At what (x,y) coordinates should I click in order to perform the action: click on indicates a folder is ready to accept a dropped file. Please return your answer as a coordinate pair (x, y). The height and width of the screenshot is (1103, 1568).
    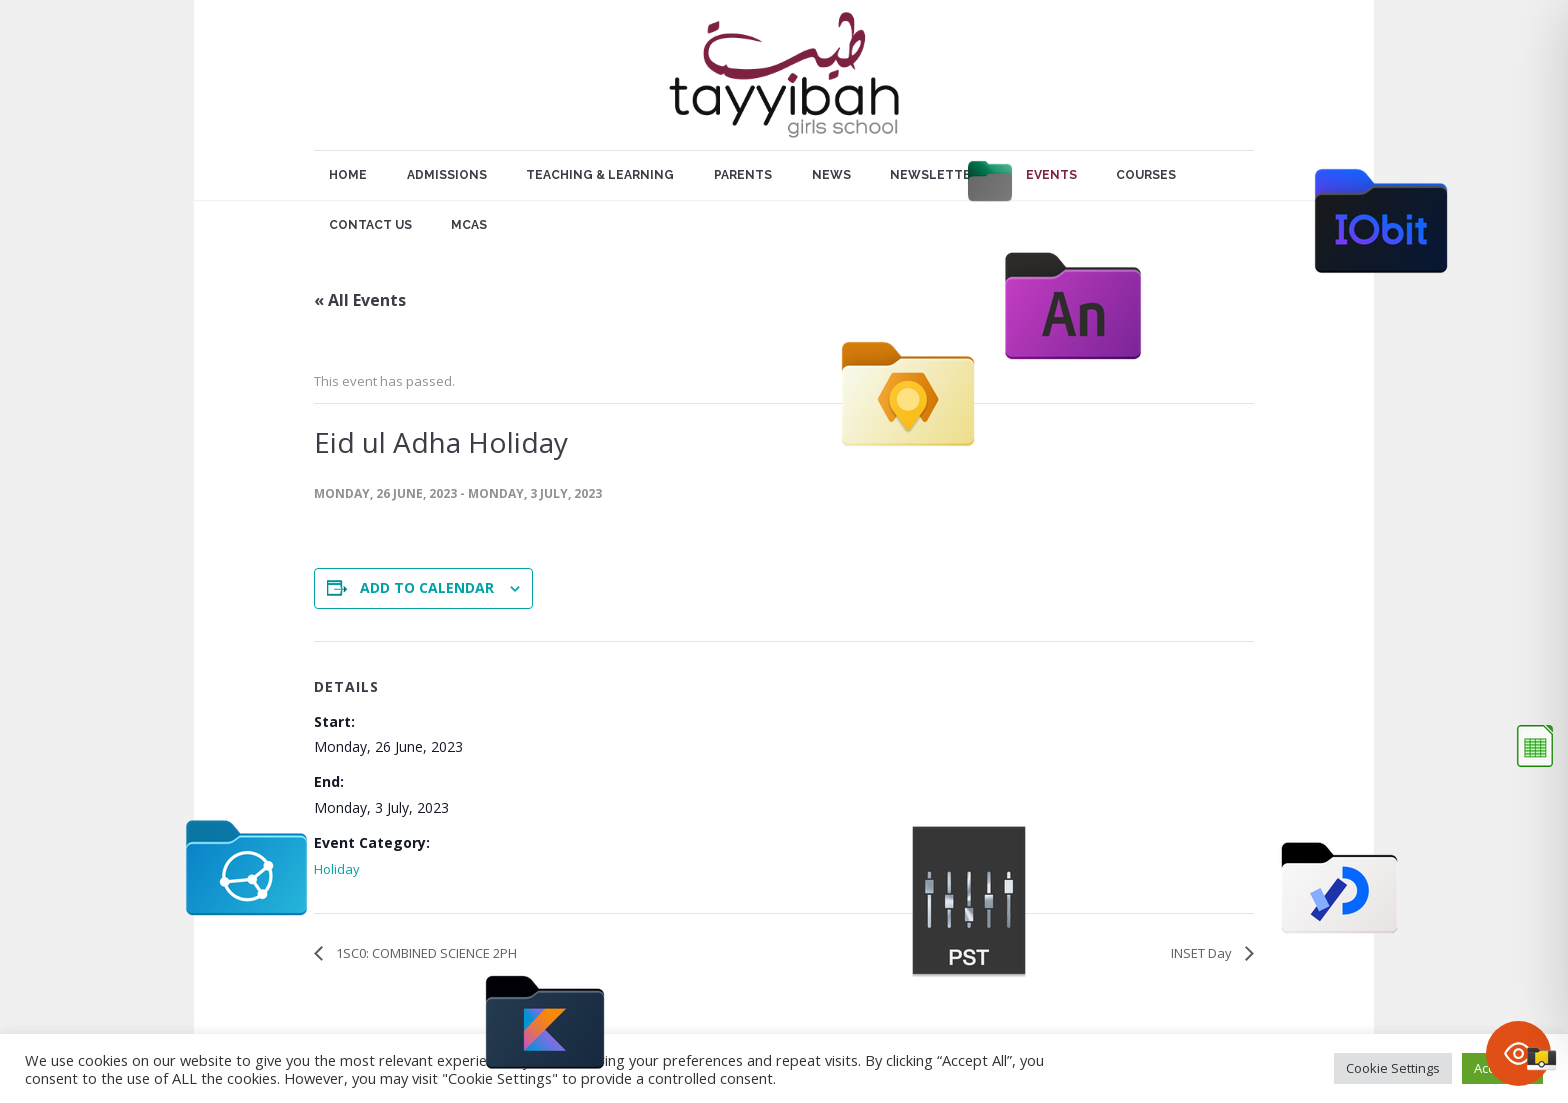
    Looking at the image, I should click on (990, 181).